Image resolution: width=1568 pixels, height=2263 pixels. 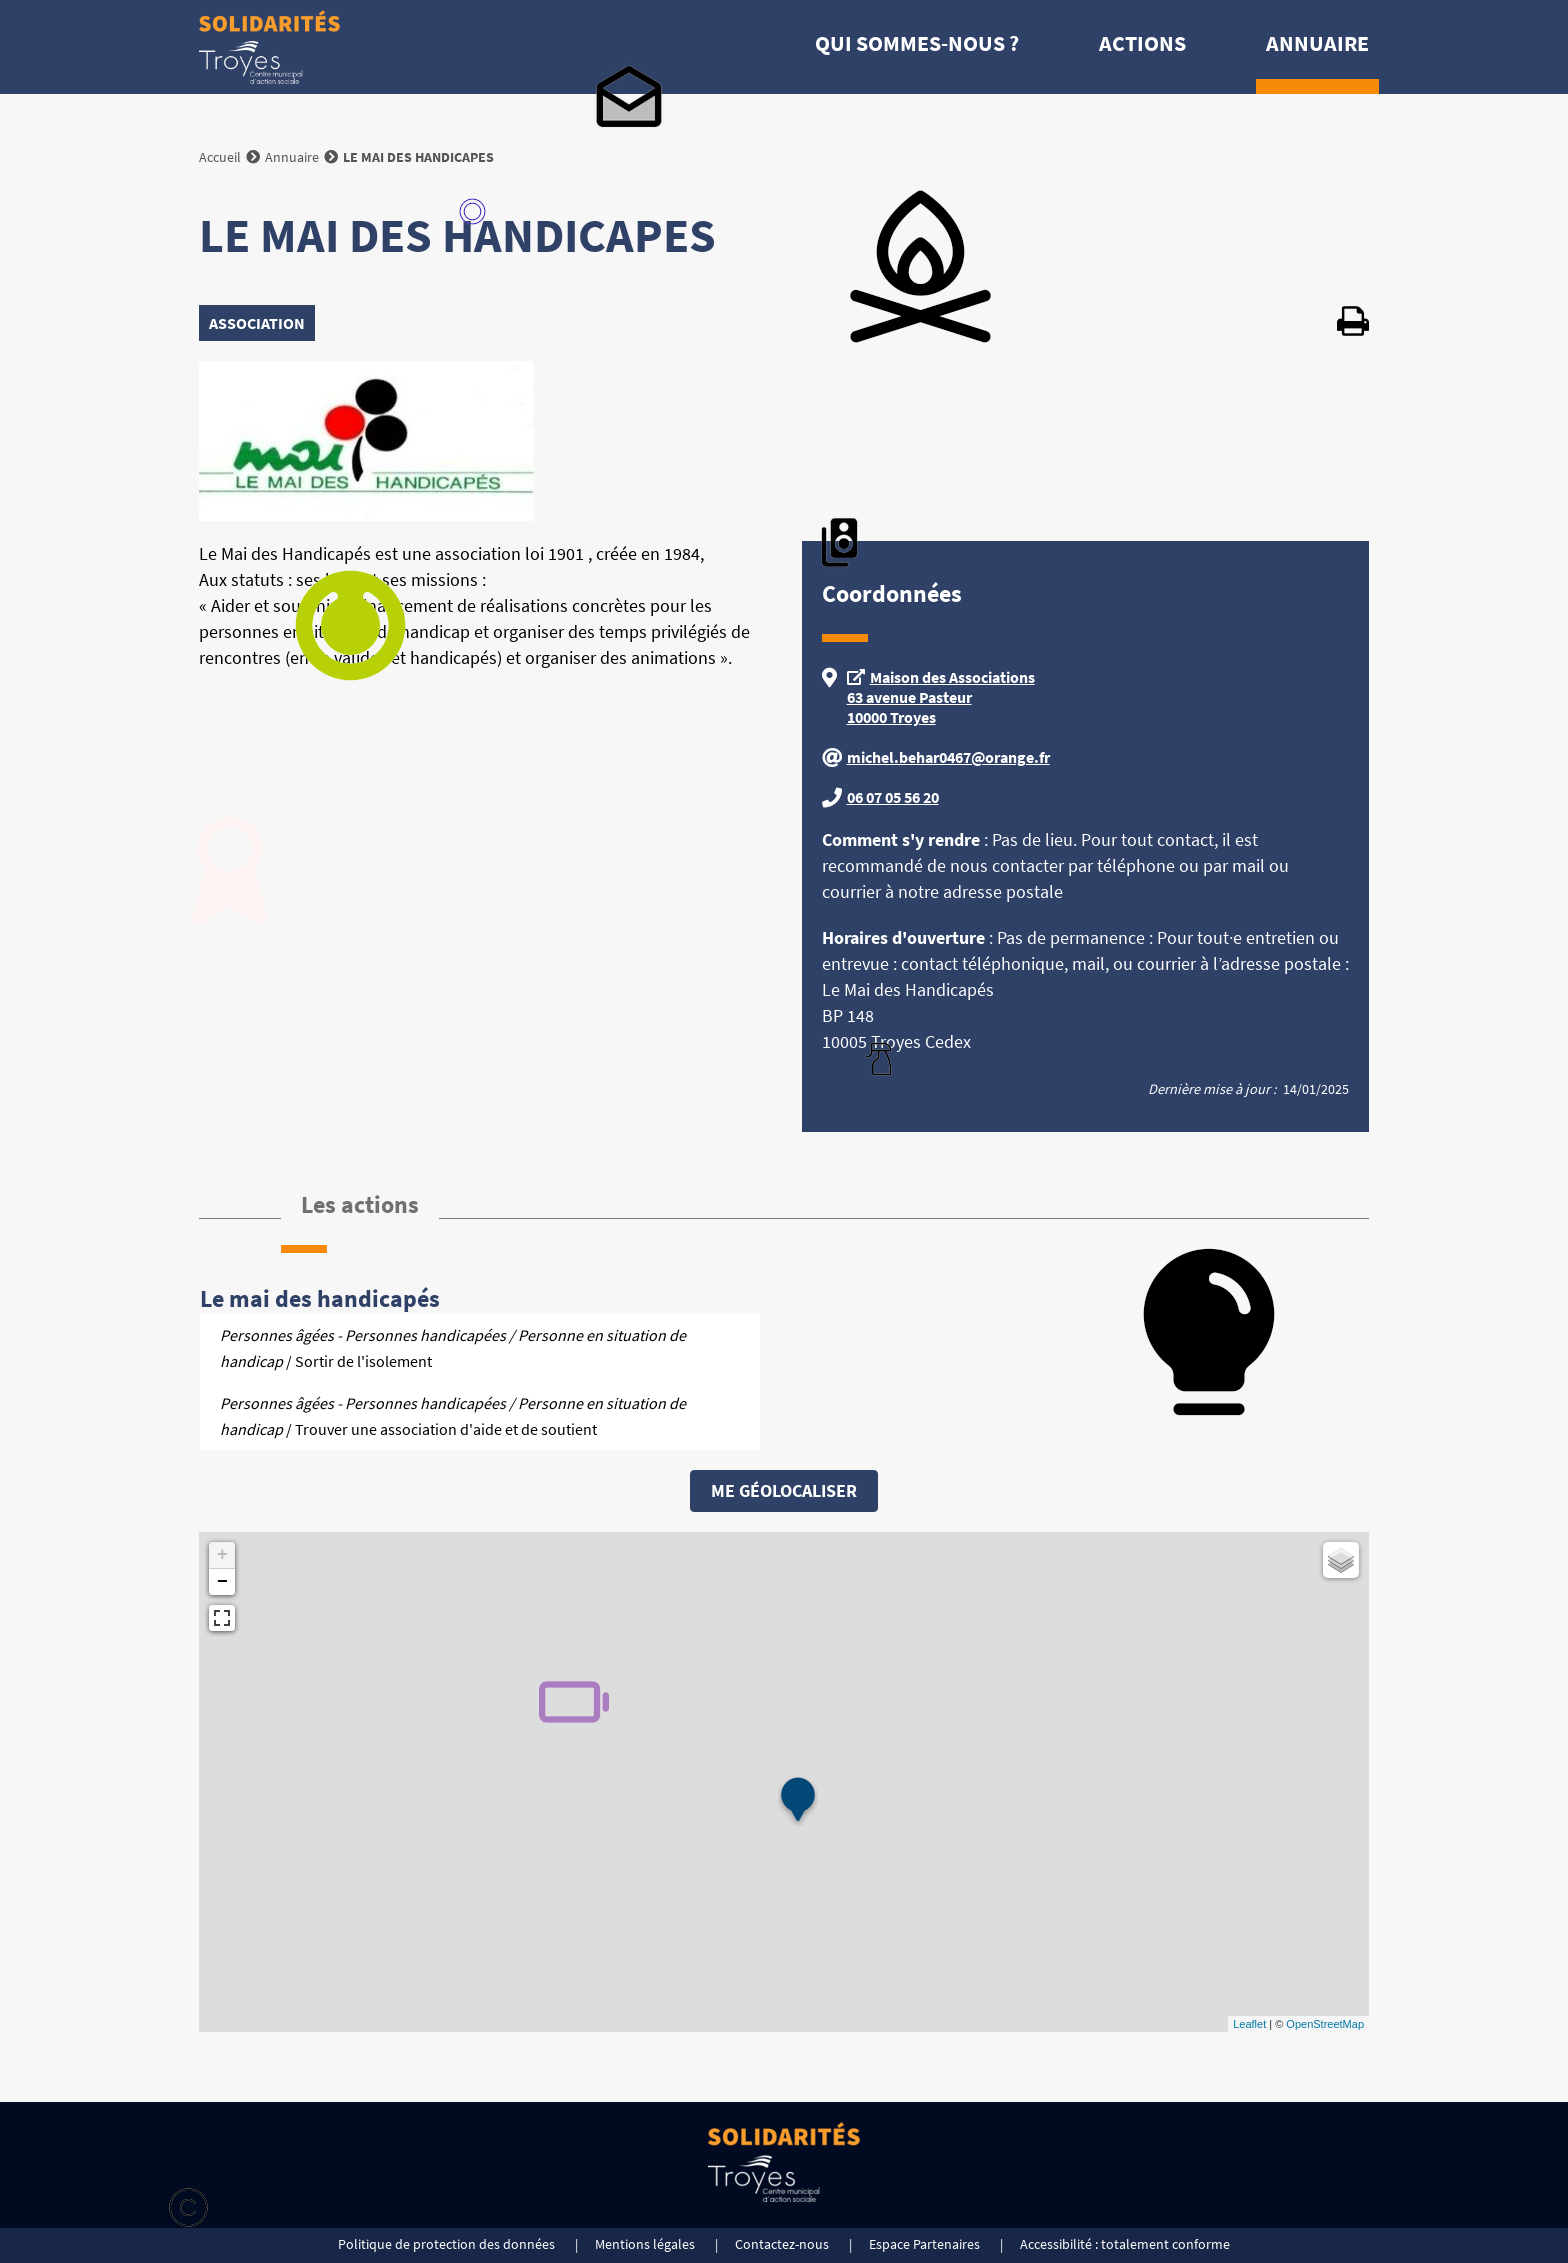 What do you see at coordinates (839, 542) in the screenshot?
I see `access speaker group settings` at bounding box center [839, 542].